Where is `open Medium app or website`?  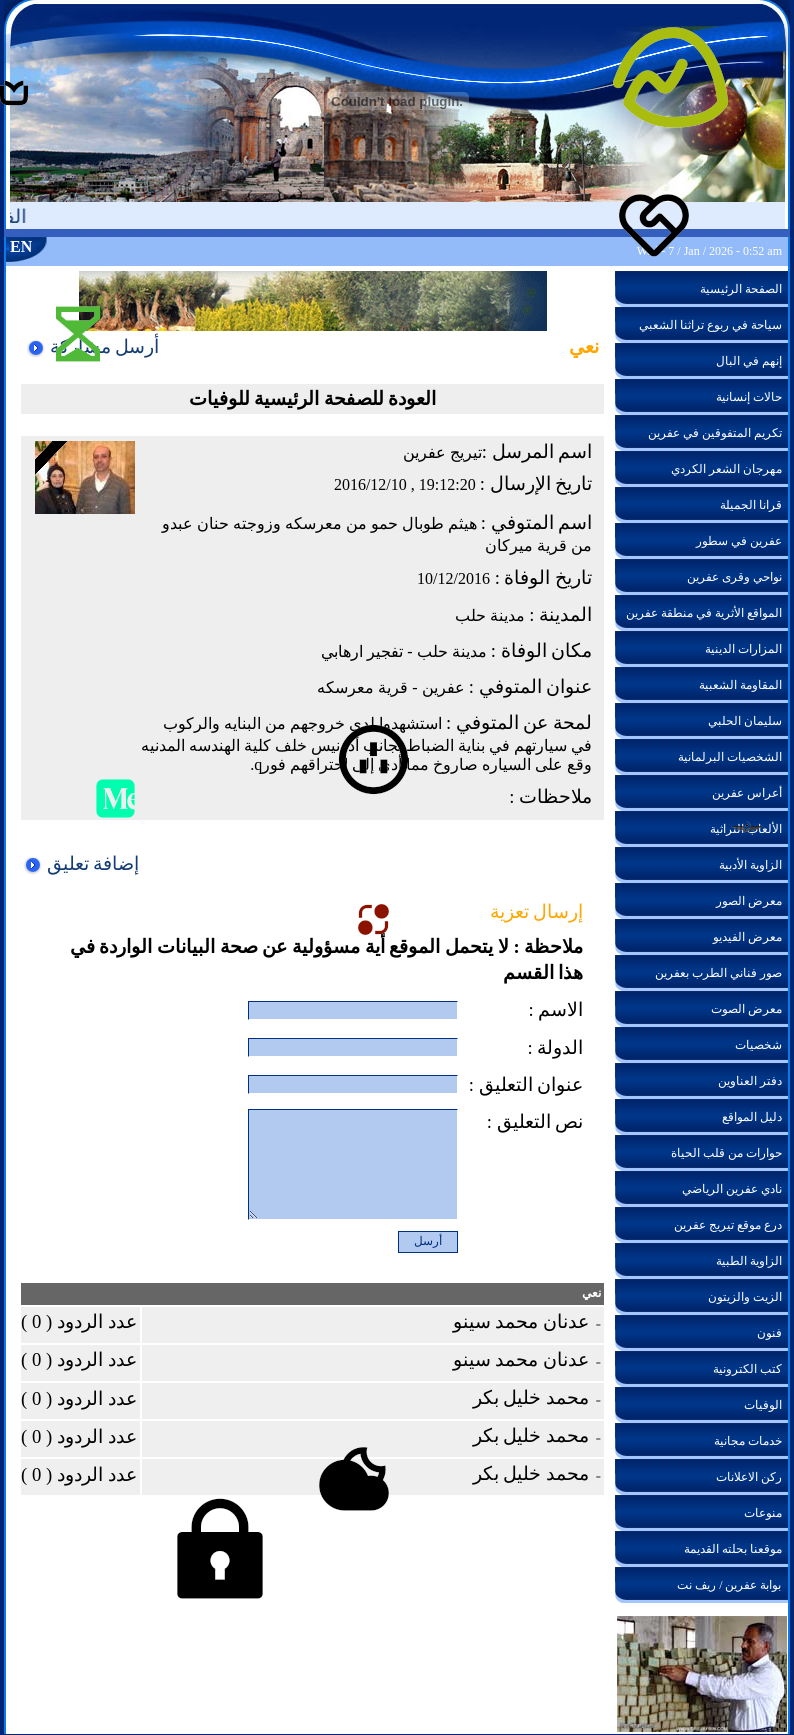
open Medium app or website is located at coordinates (115, 798).